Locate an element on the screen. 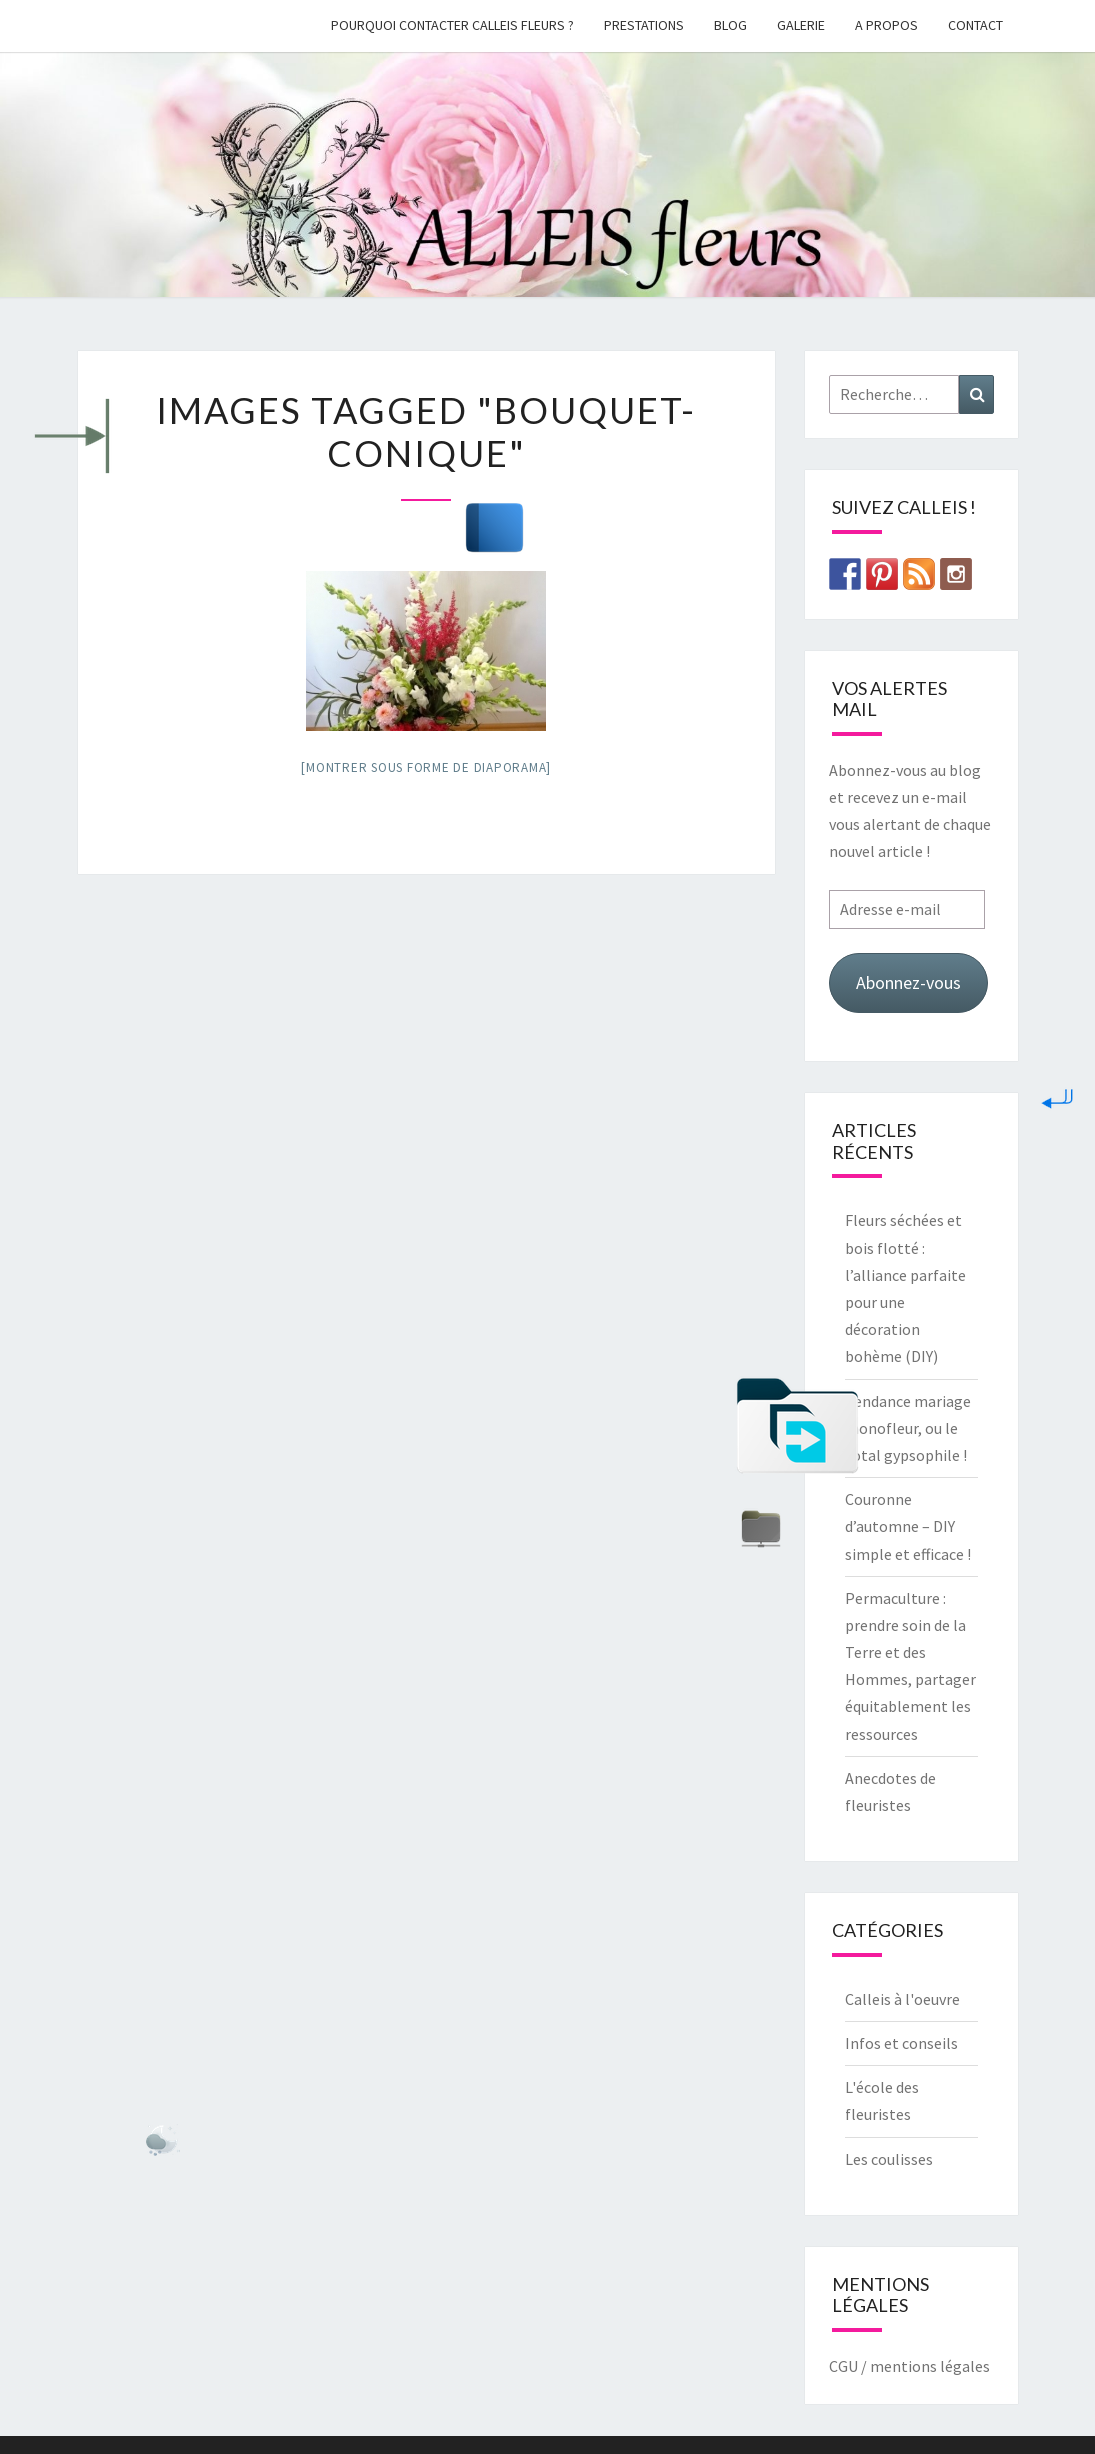 The height and width of the screenshot is (2454, 1095). reply to all recipients of an email is located at coordinates (1056, 1096).